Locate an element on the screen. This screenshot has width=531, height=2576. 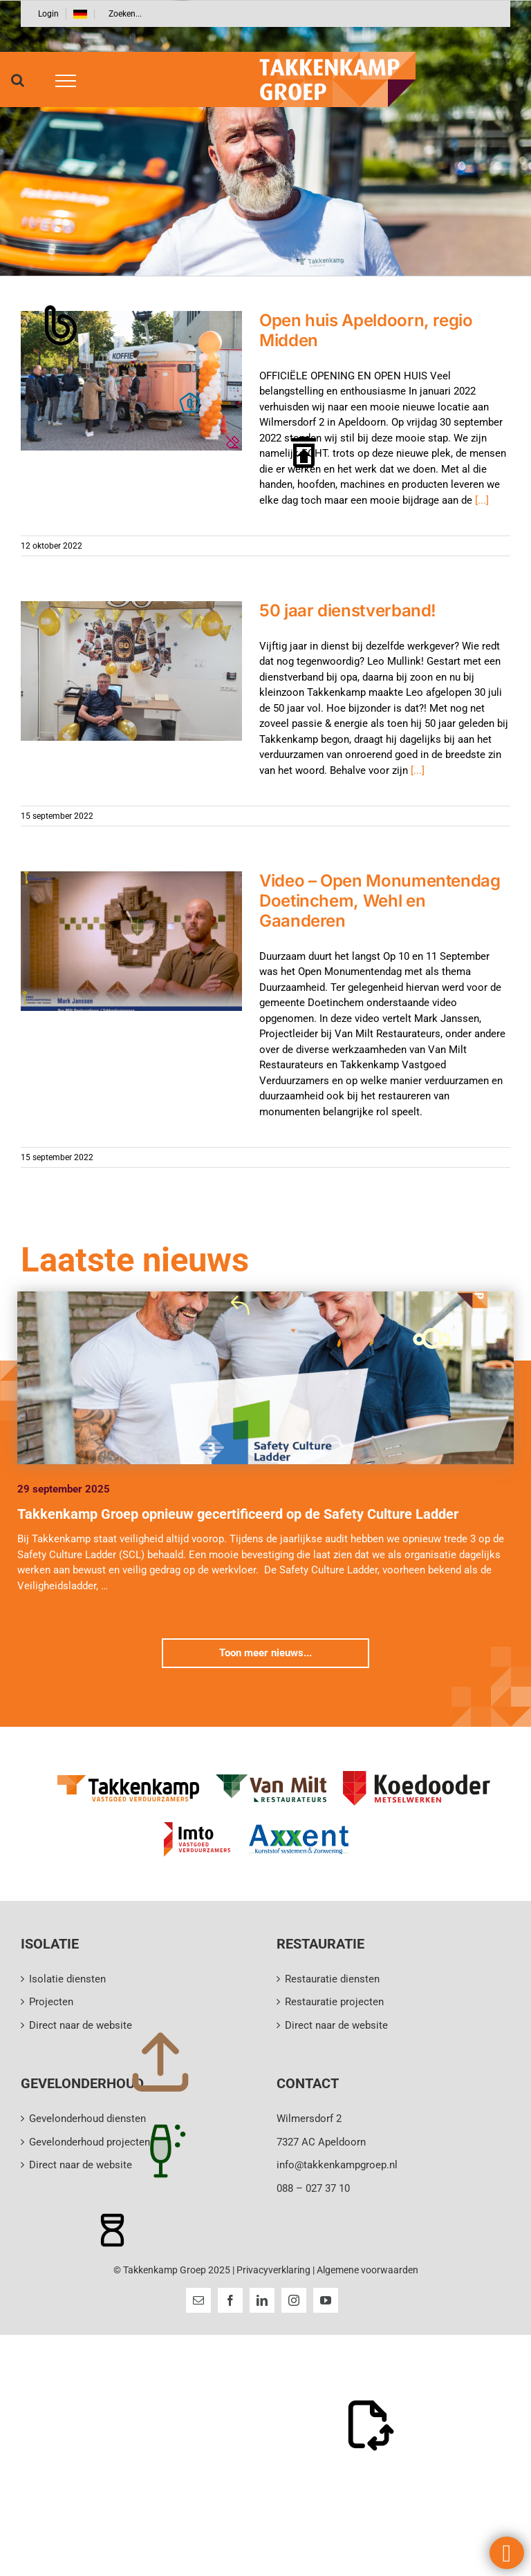
open nextcloud app is located at coordinates (432, 1338).